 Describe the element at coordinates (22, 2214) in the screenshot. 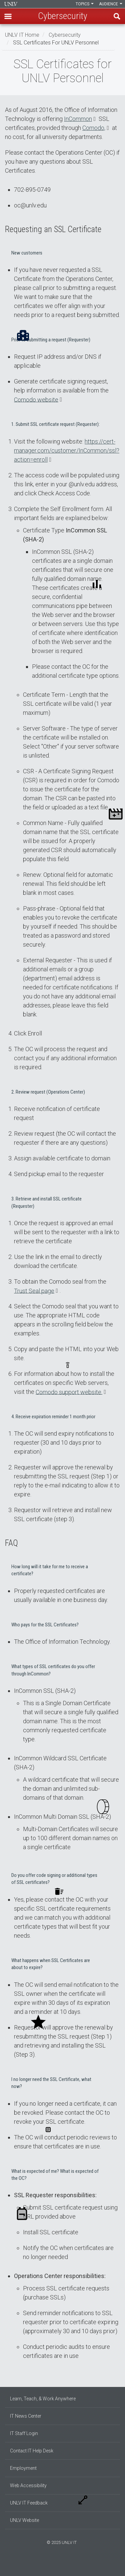

I see `access your backpack or inventory` at that location.